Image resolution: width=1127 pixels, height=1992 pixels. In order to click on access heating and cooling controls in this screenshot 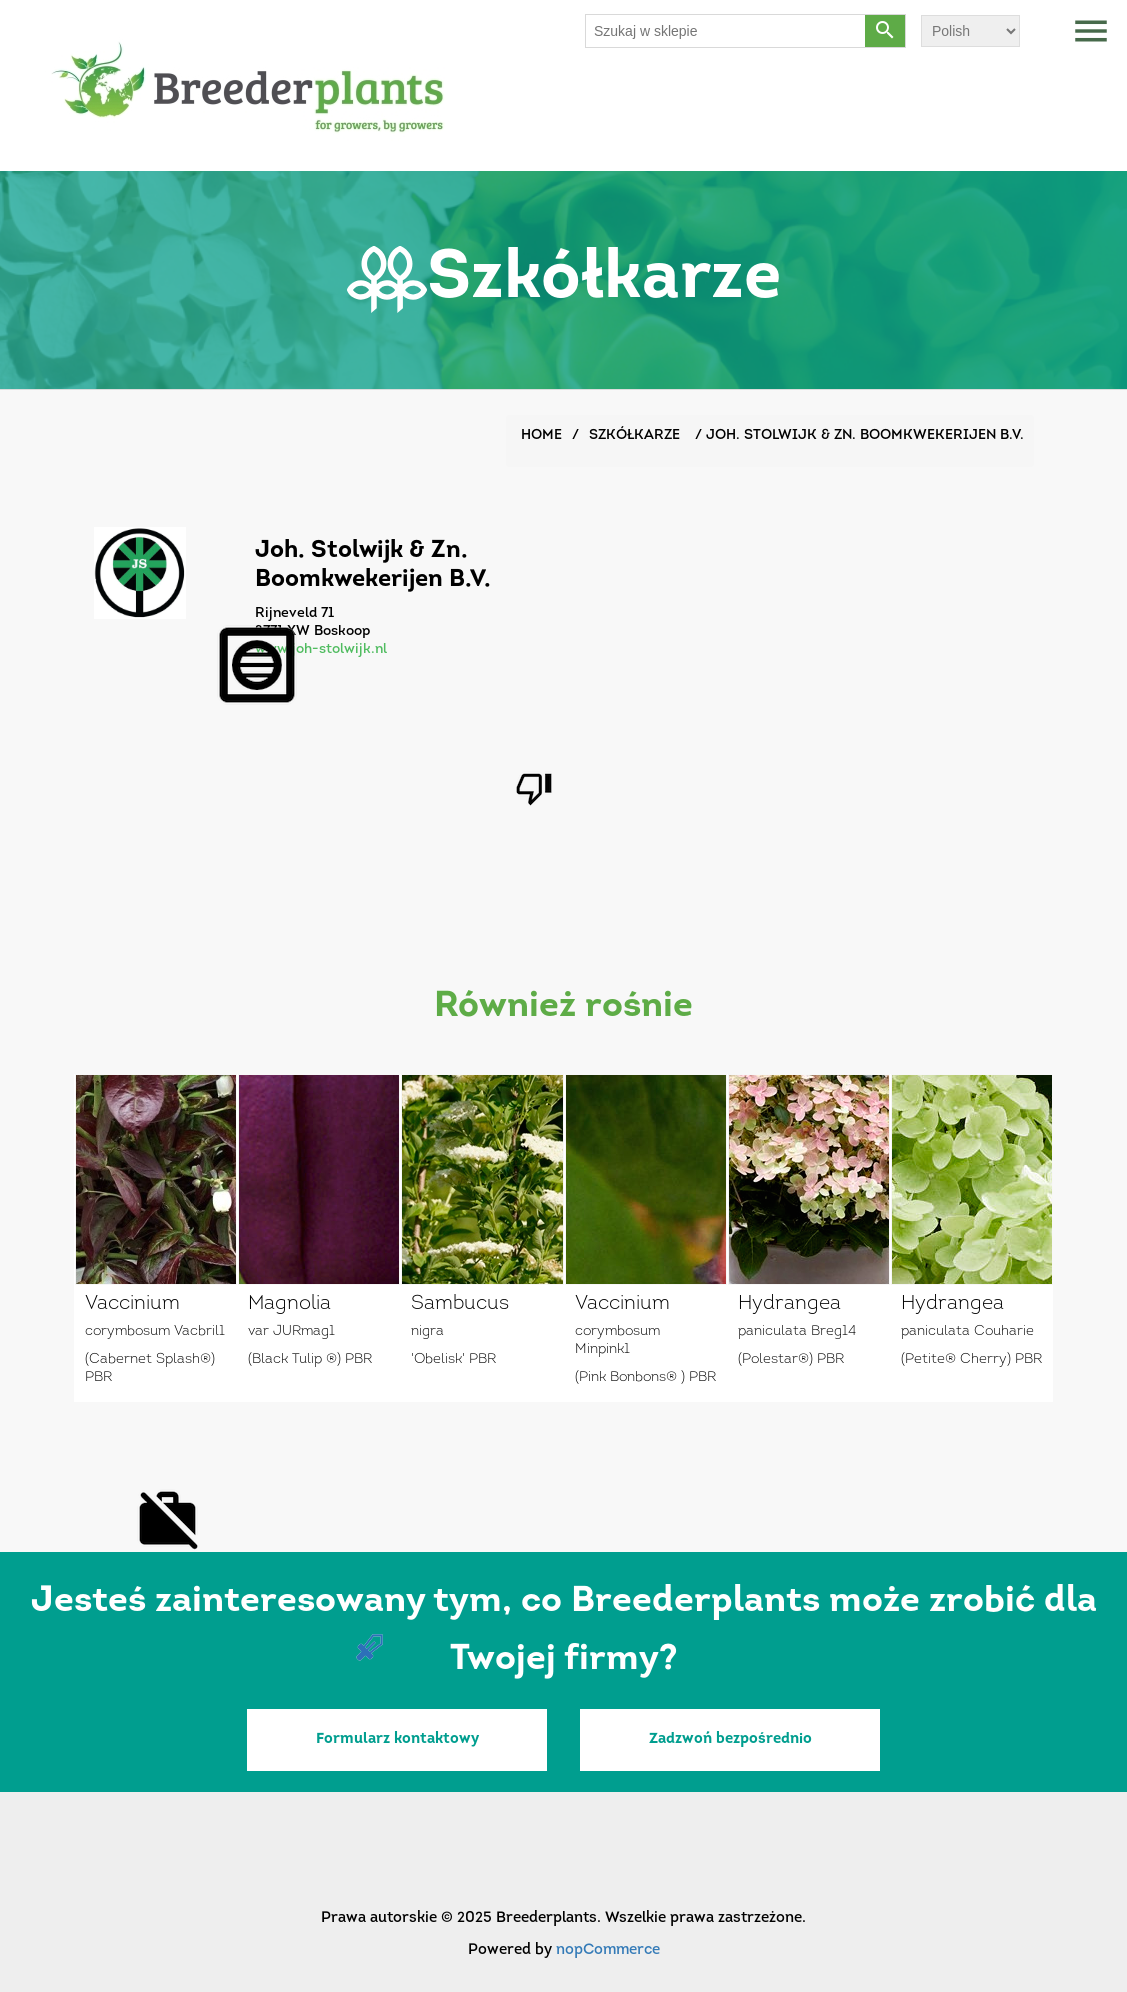, I will do `click(257, 665)`.